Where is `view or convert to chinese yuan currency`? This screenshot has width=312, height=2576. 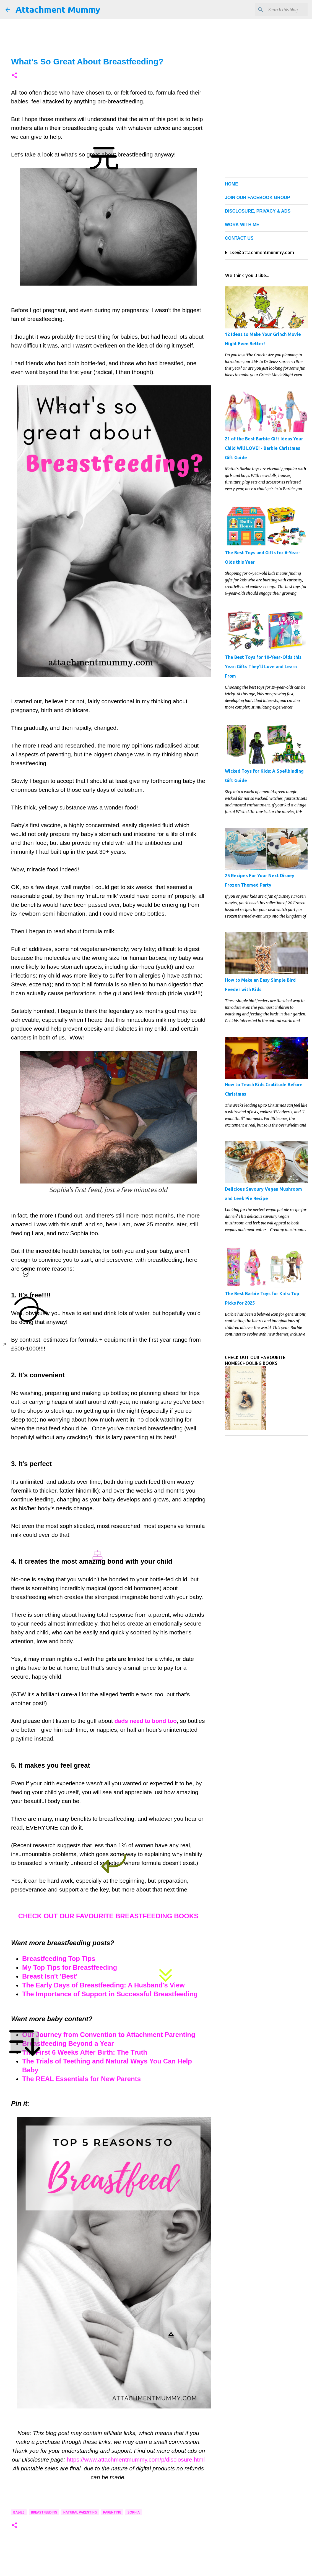 view or convert to chinese yuan currency is located at coordinates (104, 159).